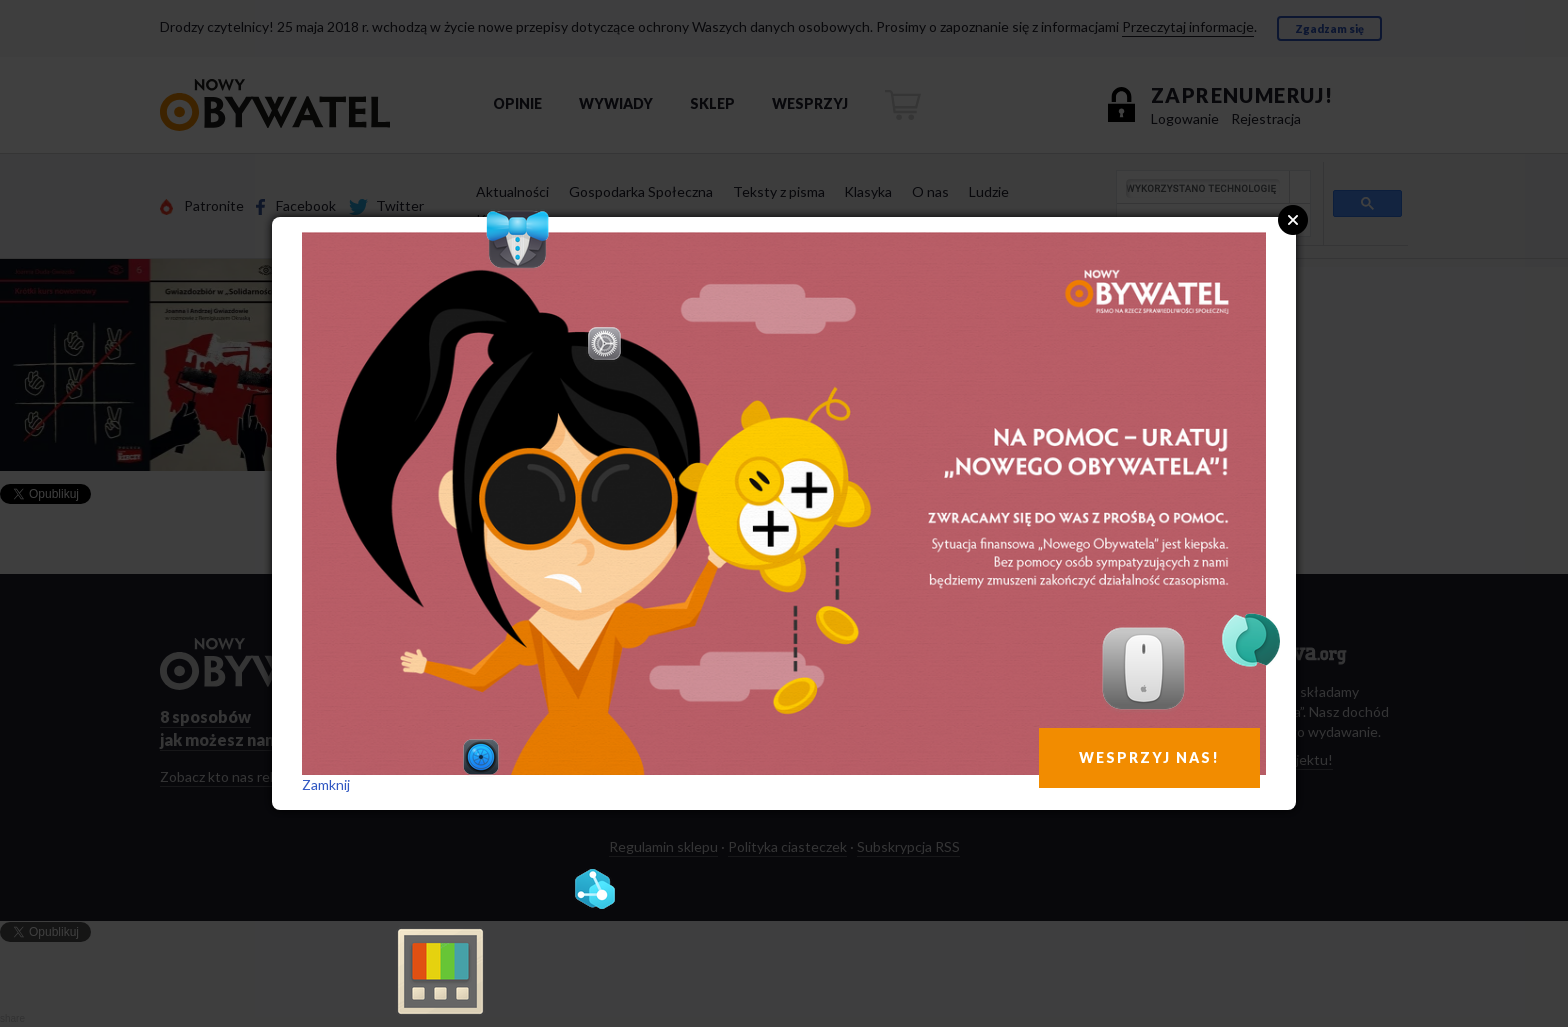 The height and width of the screenshot is (1027, 1568). Describe the element at coordinates (604, 343) in the screenshot. I see `open system preferences` at that location.